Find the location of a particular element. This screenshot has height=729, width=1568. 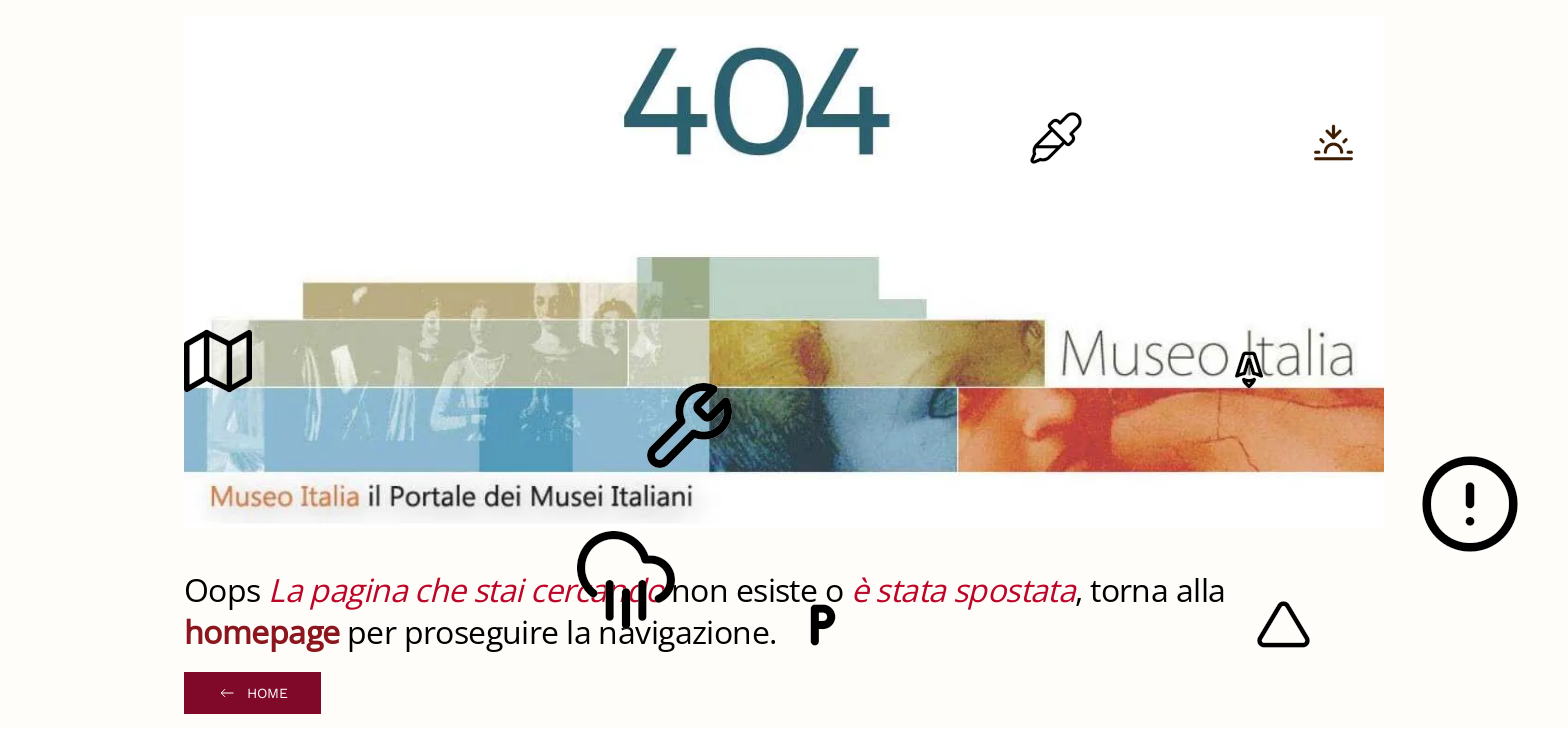

indicates a warning or caution state is located at coordinates (1283, 624).